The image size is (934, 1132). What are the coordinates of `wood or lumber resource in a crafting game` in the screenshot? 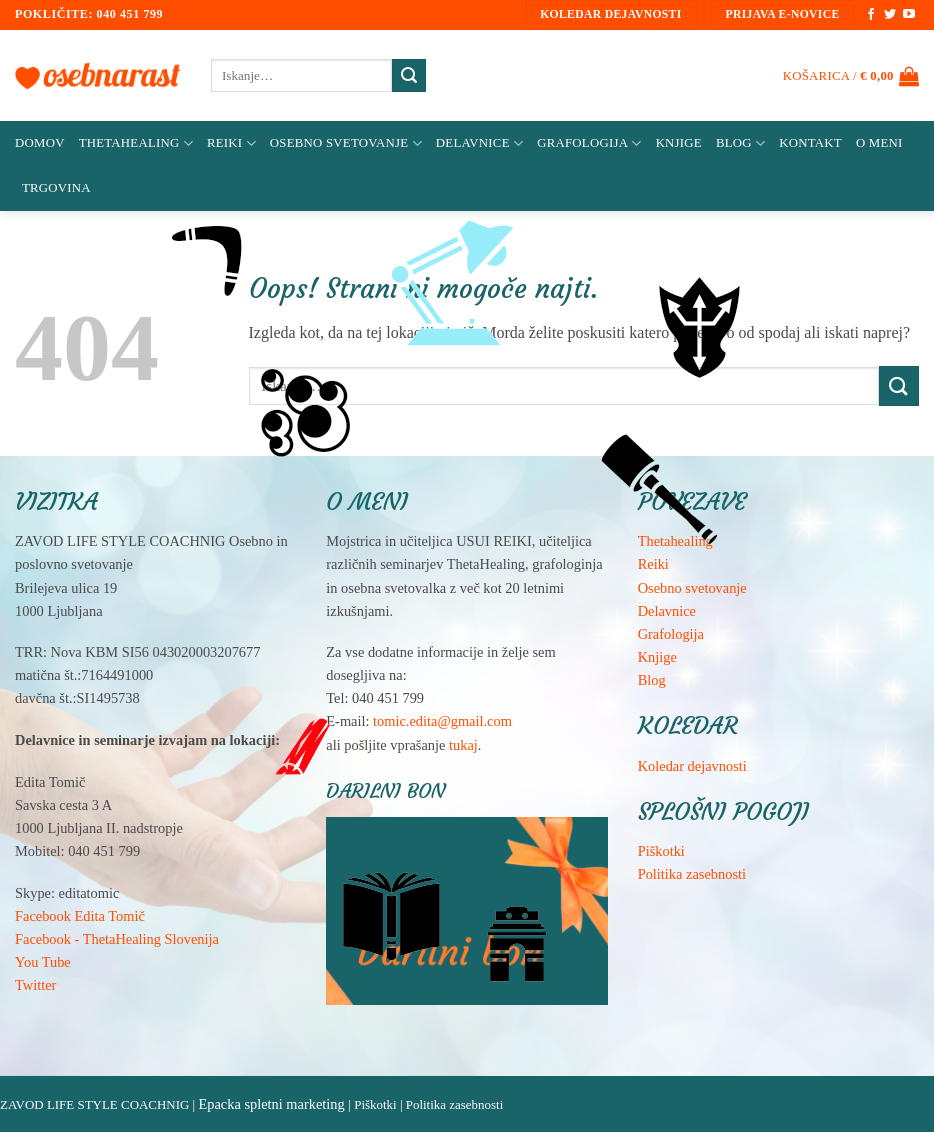 It's located at (302, 746).